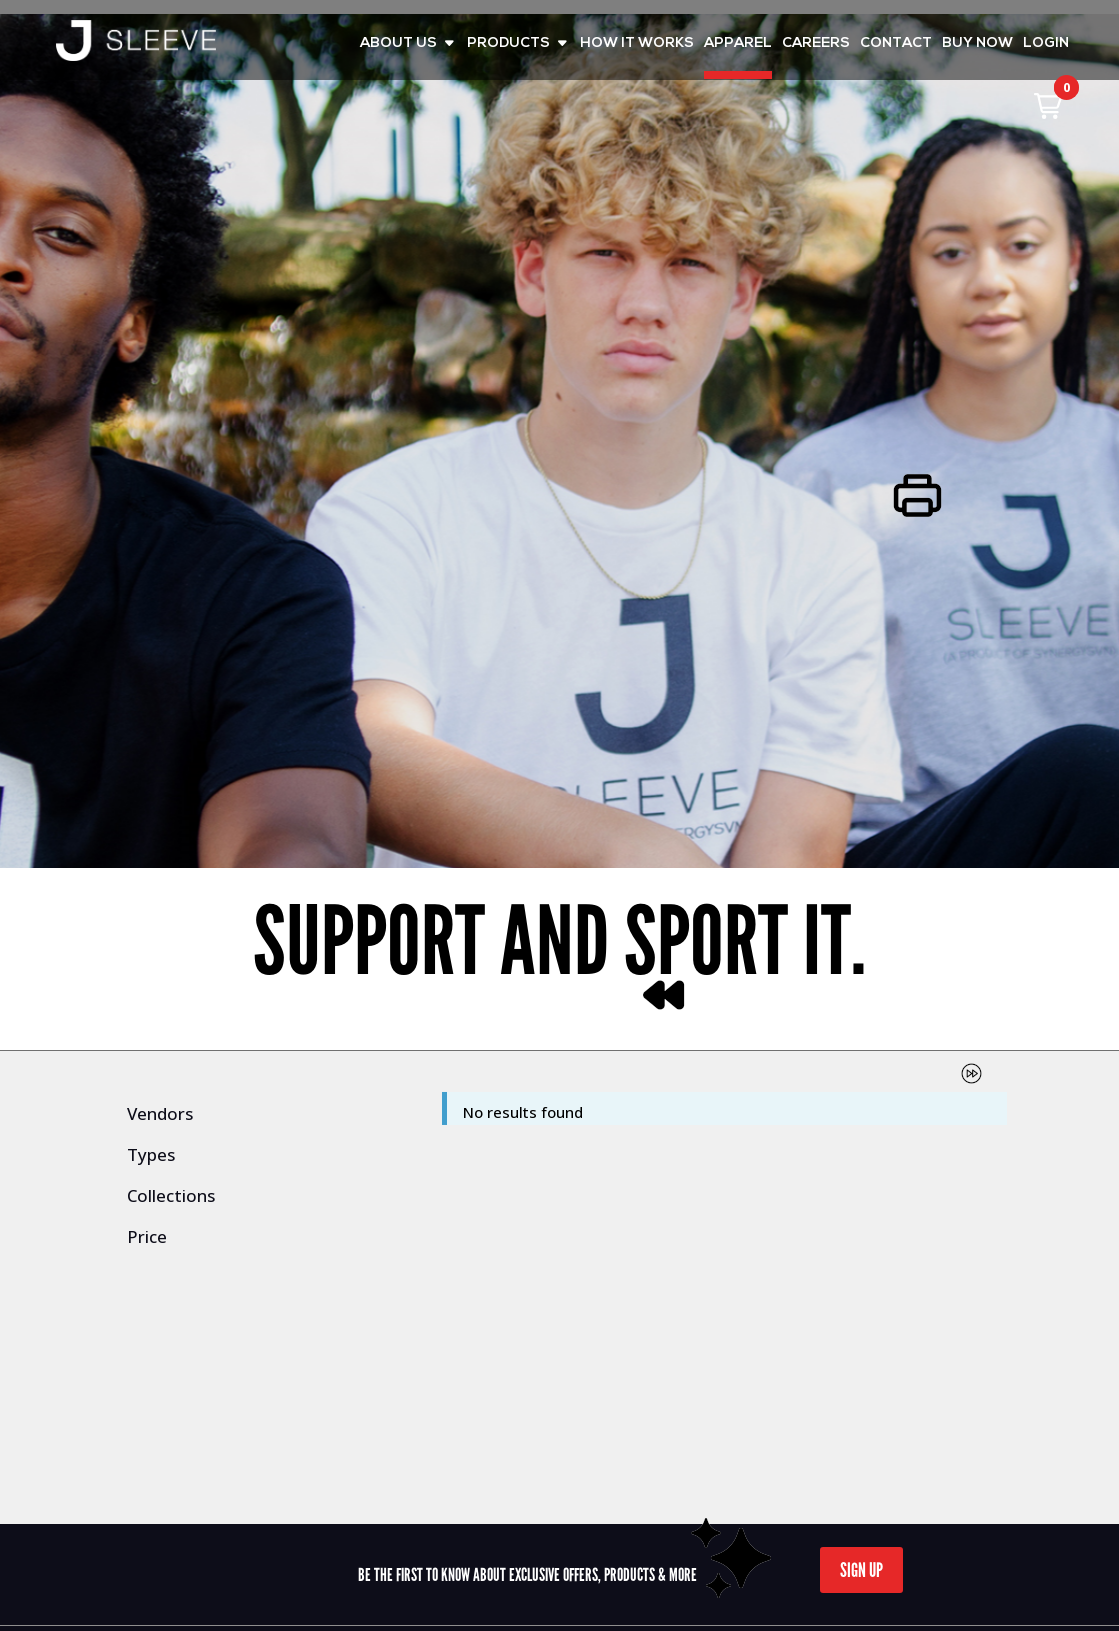 The width and height of the screenshot is (1119, 1631). Describe the element at coordinates (971, 1073) in the screenshot. I see `skip forward in media playback` at that location.